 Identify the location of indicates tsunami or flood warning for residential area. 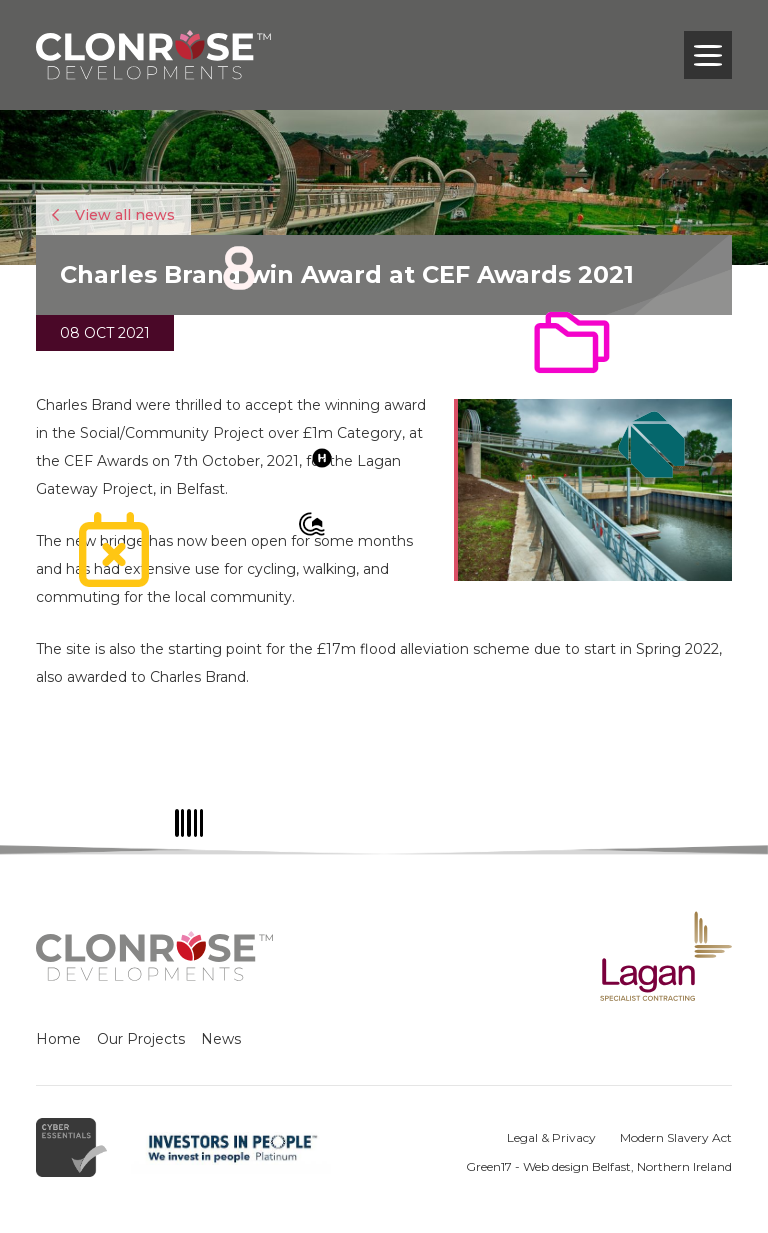
(312, 524).